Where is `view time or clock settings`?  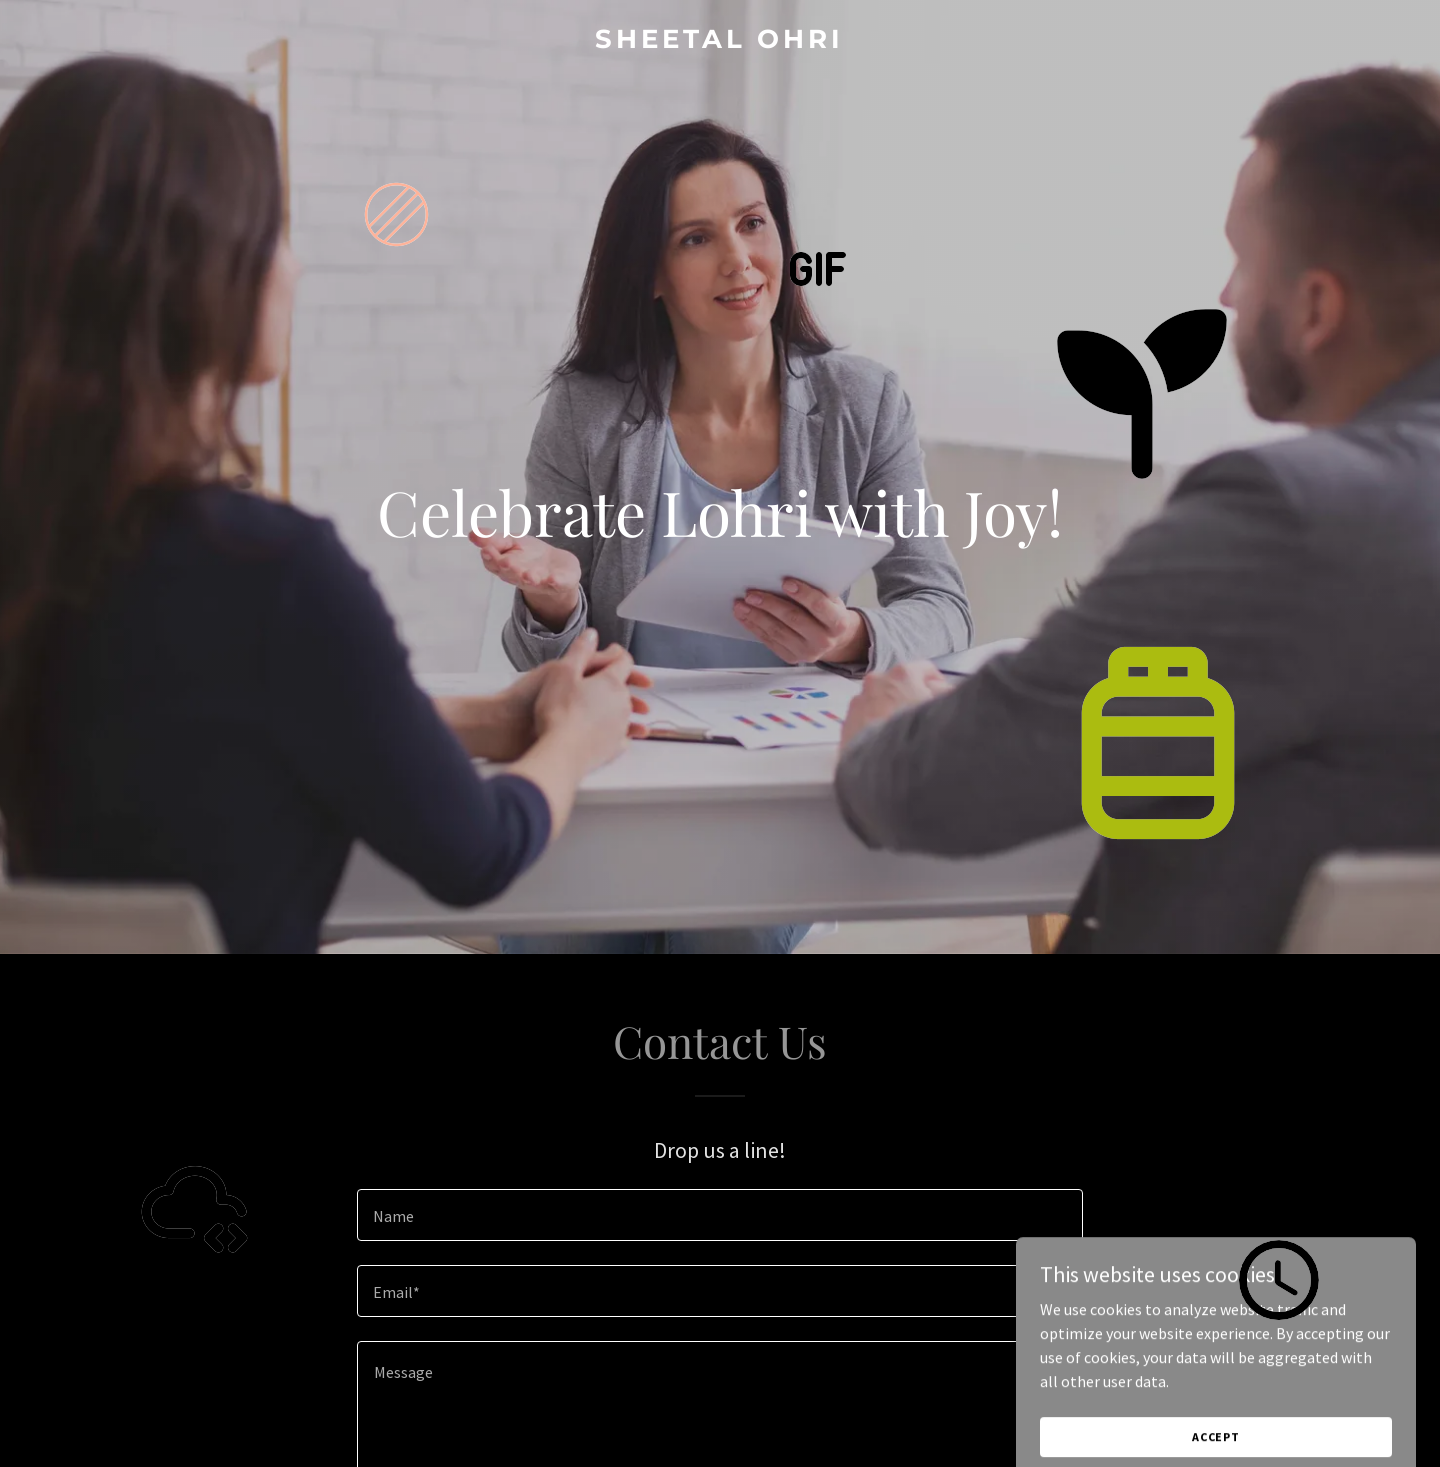
view time or clock settings is located at coordinates (1279, 1280).